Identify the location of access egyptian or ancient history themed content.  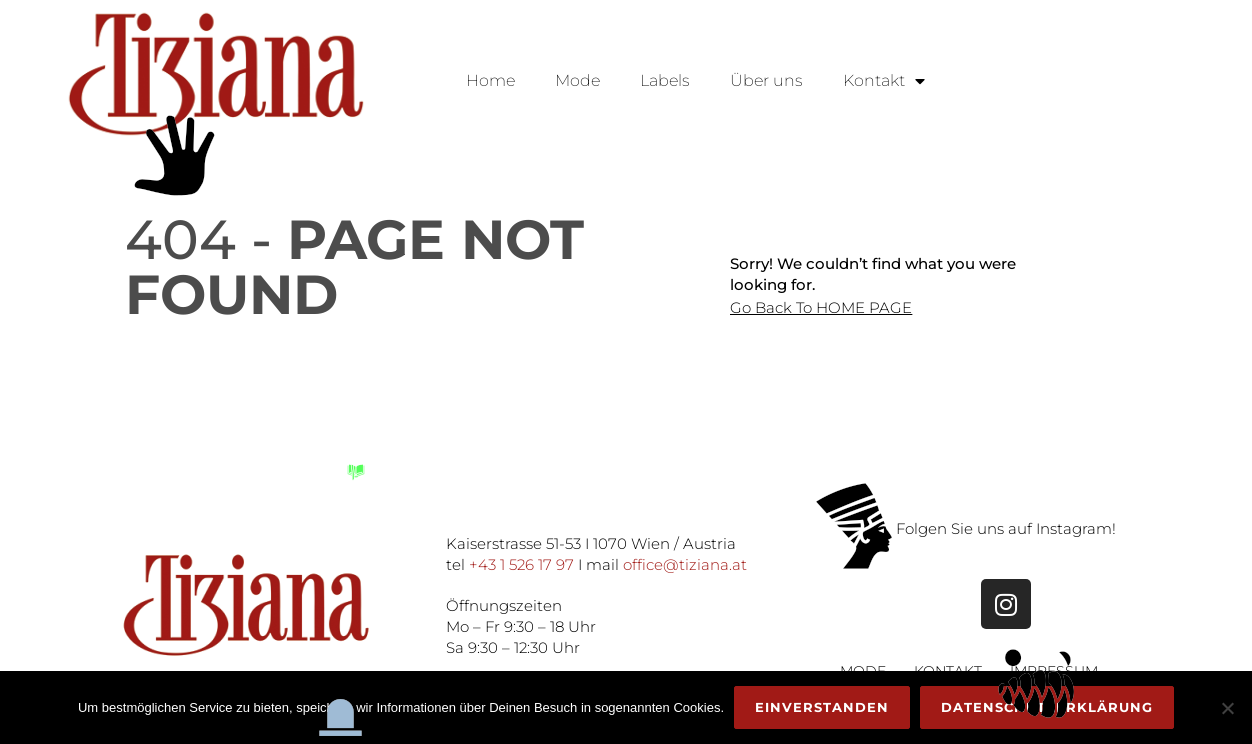
(854, 526).